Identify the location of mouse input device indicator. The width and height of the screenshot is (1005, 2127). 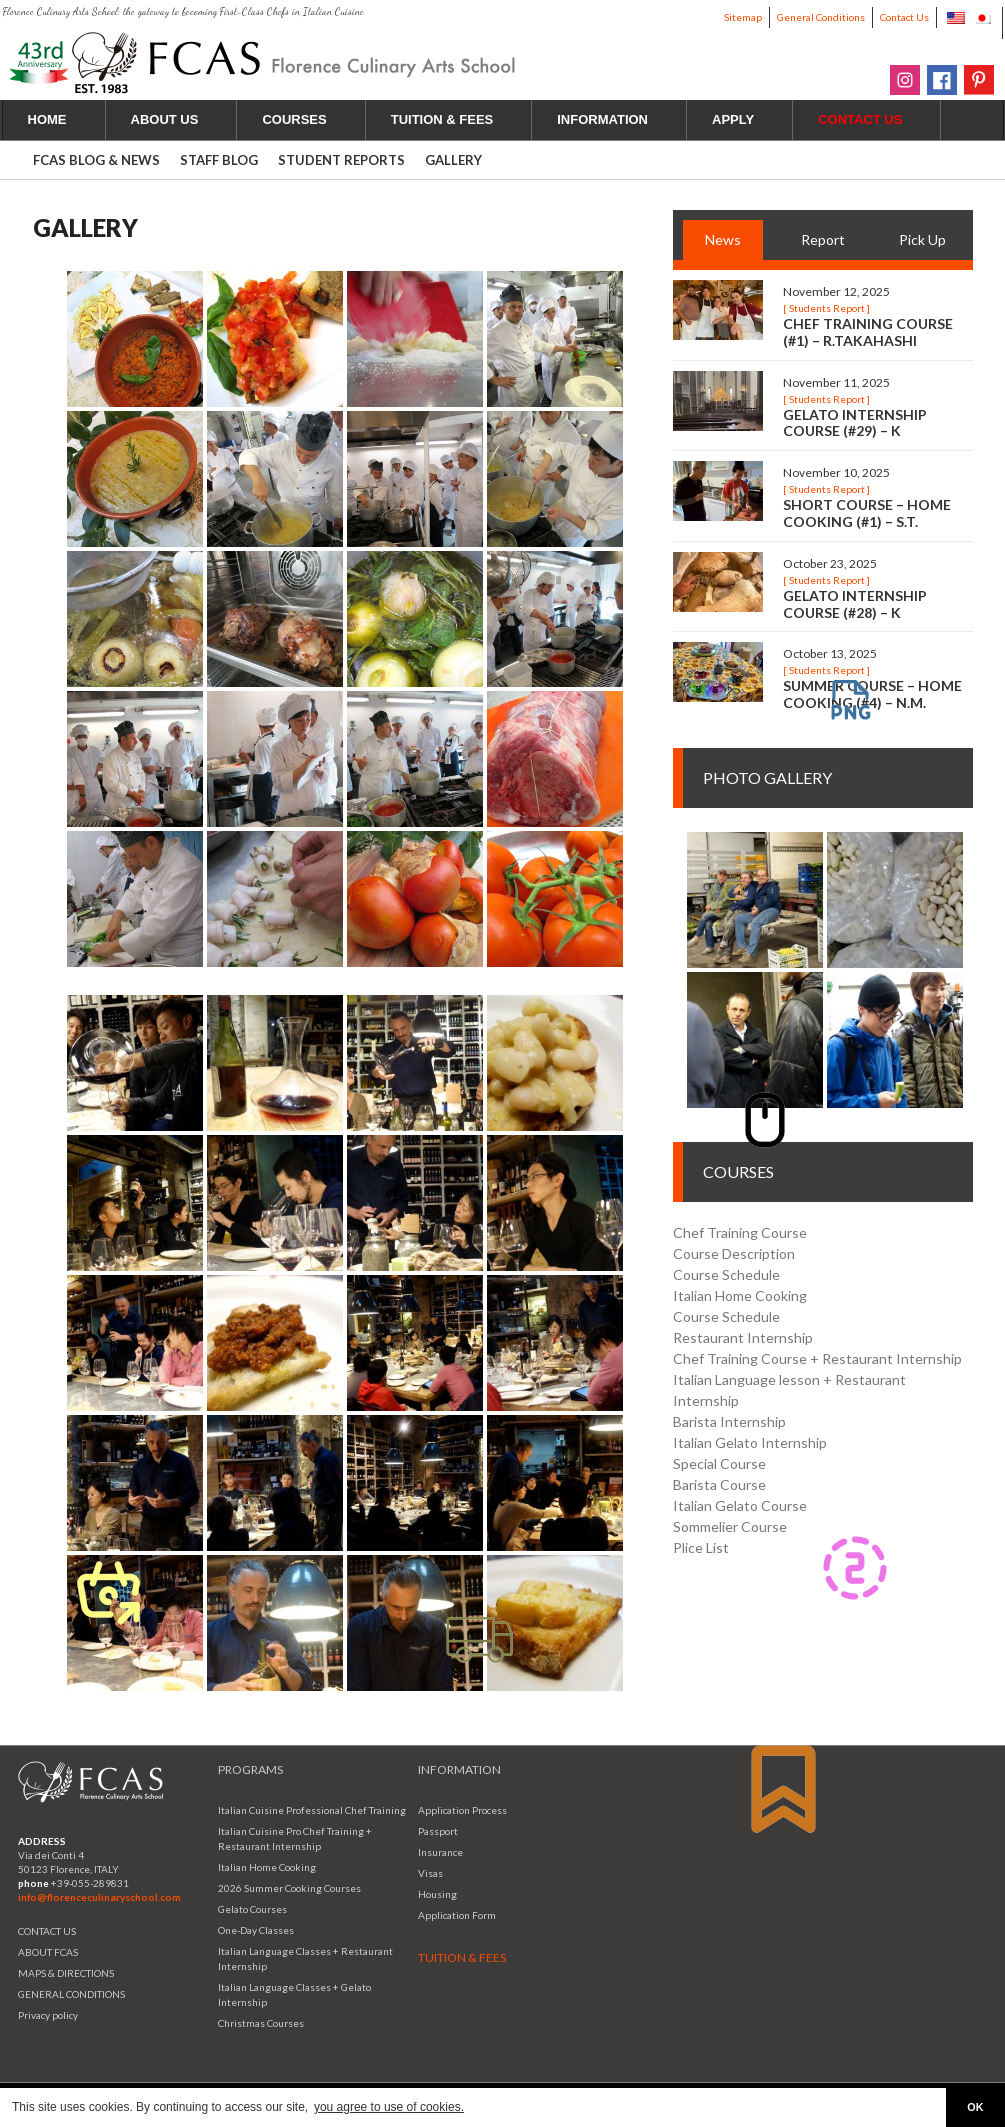
(765, 1120).